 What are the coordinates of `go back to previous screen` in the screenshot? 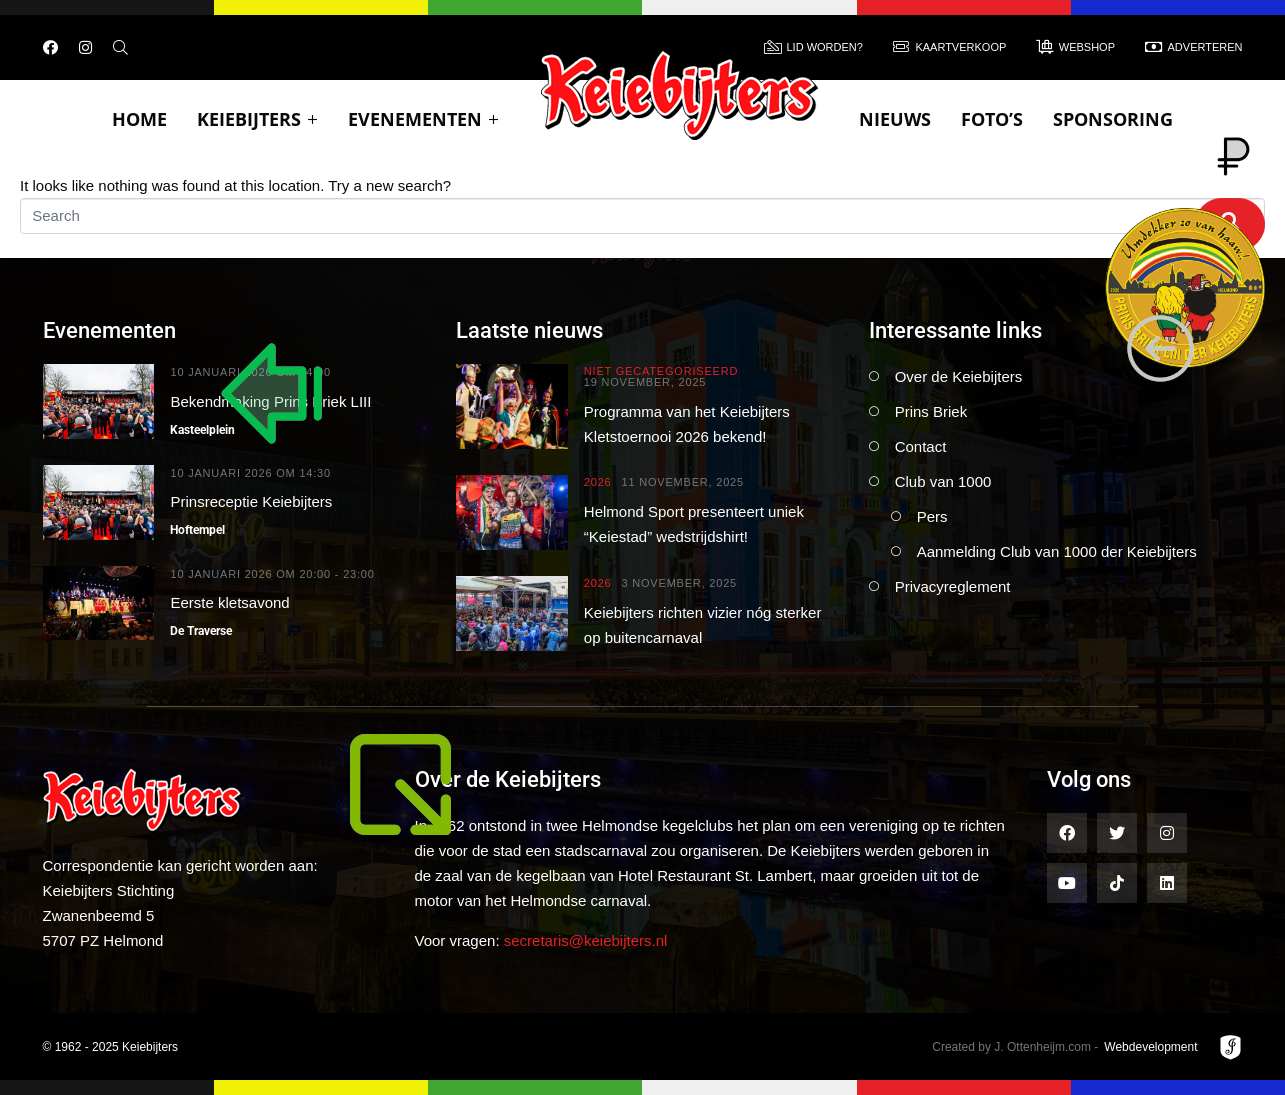 It's located at (275, 393).